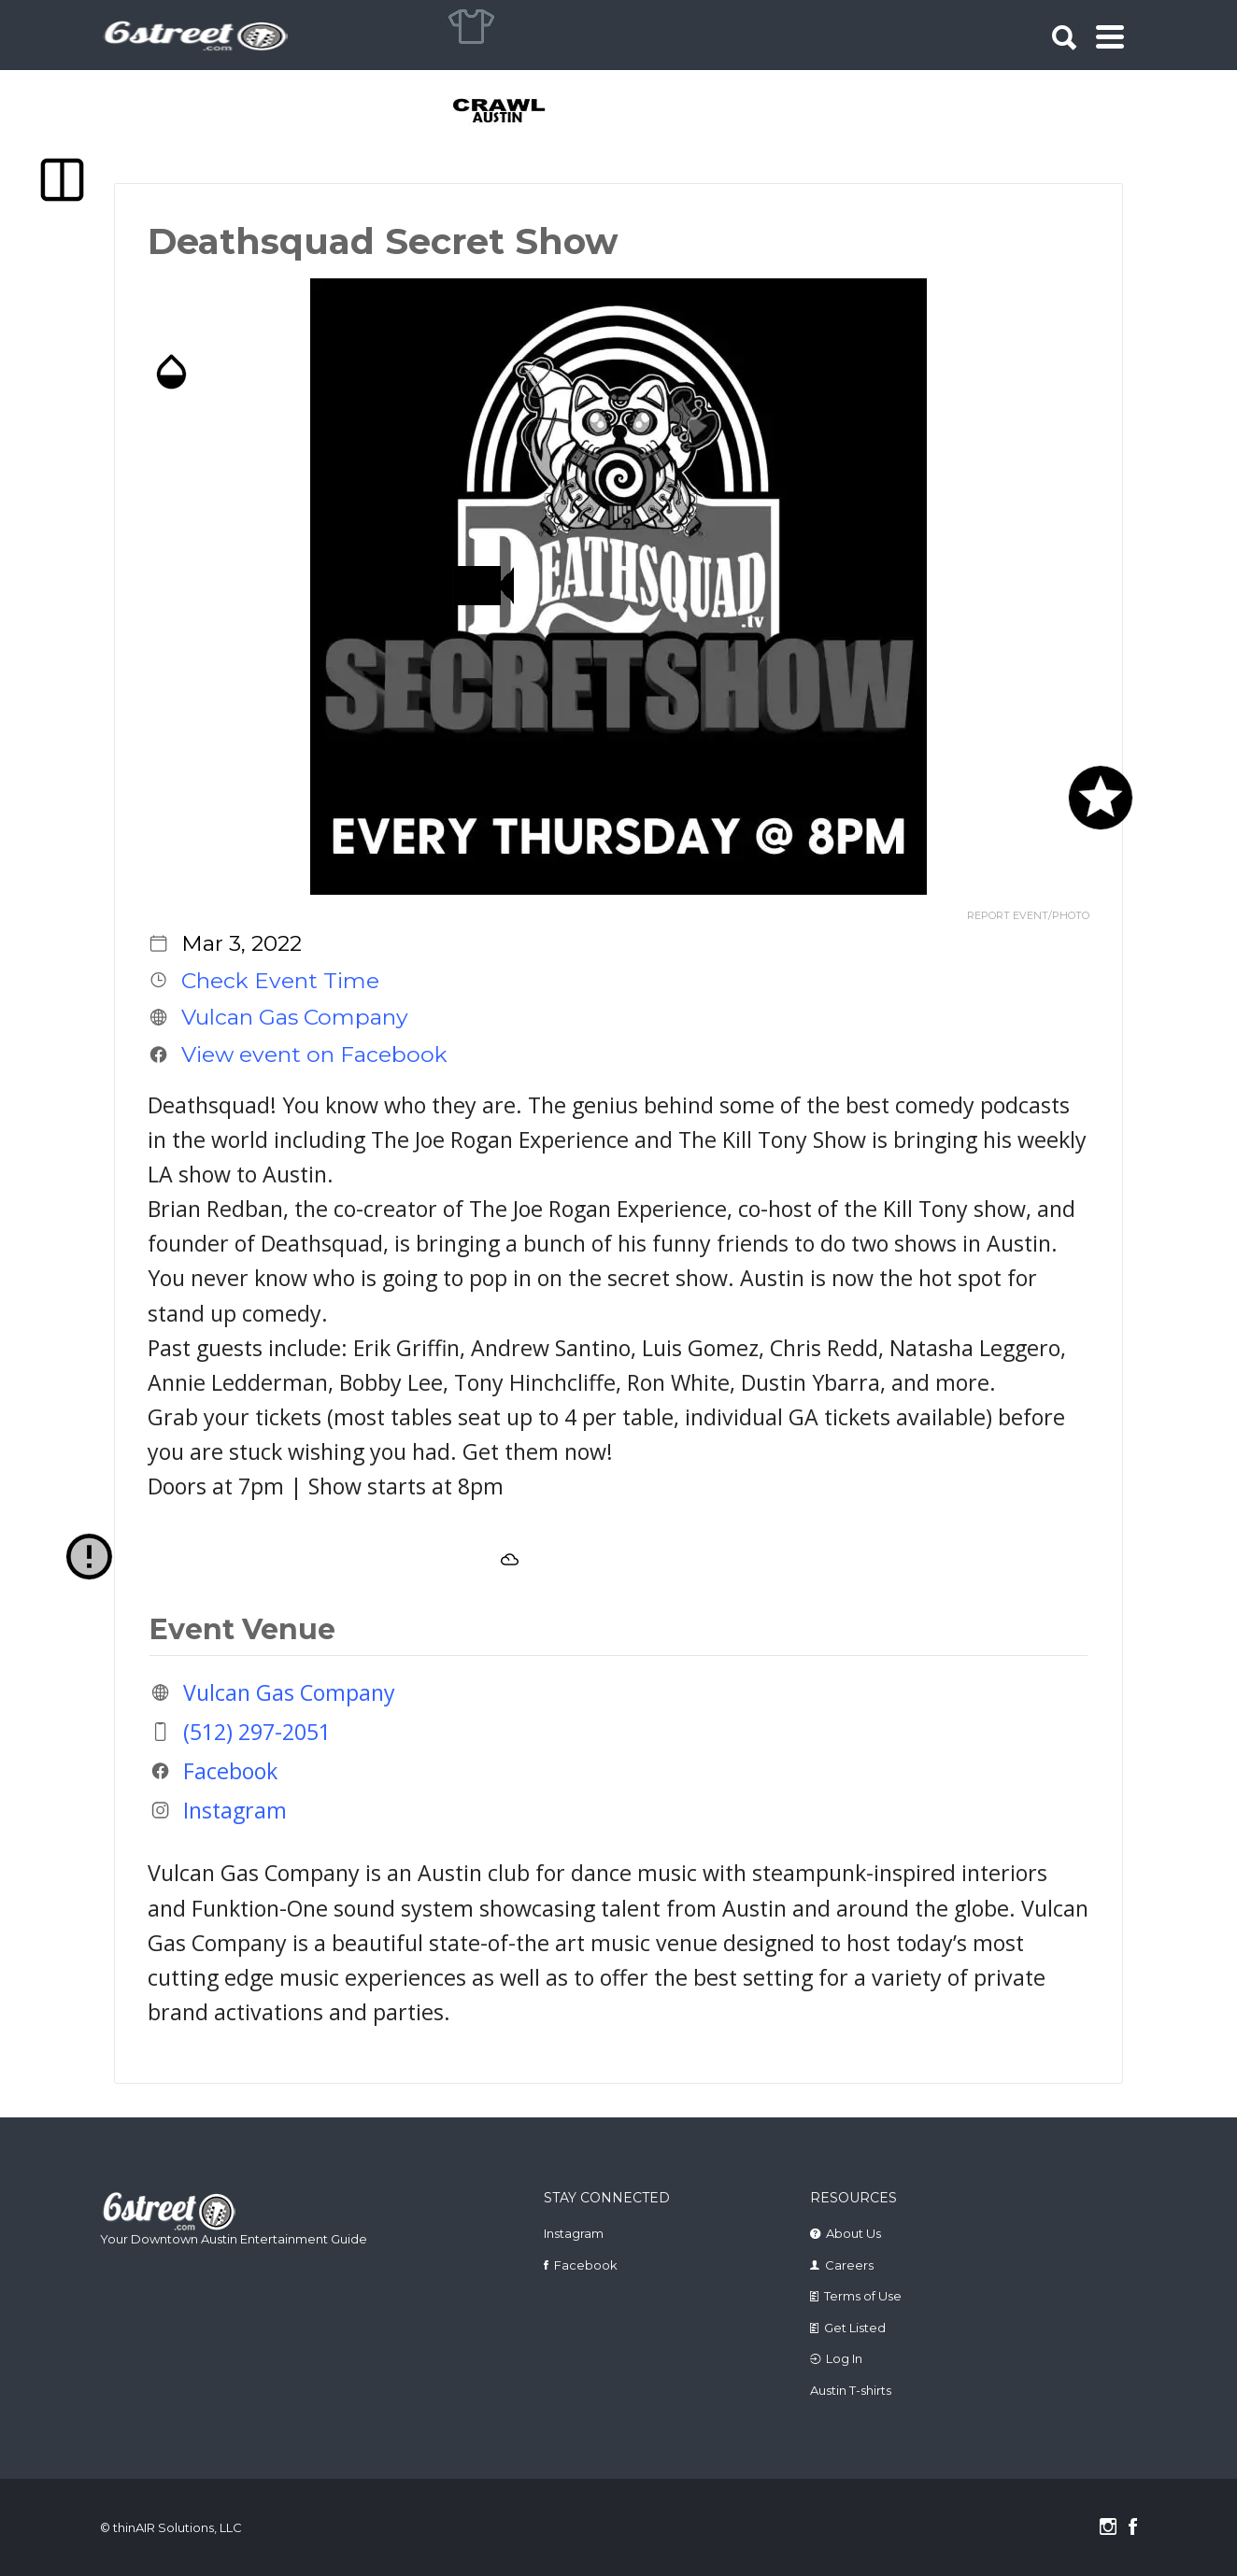 This screenshot has height=2576, width=1237. Describe the element at coordinates (509, 1559) in the screenshot. I see `indicates cloud storage or services` at that location.